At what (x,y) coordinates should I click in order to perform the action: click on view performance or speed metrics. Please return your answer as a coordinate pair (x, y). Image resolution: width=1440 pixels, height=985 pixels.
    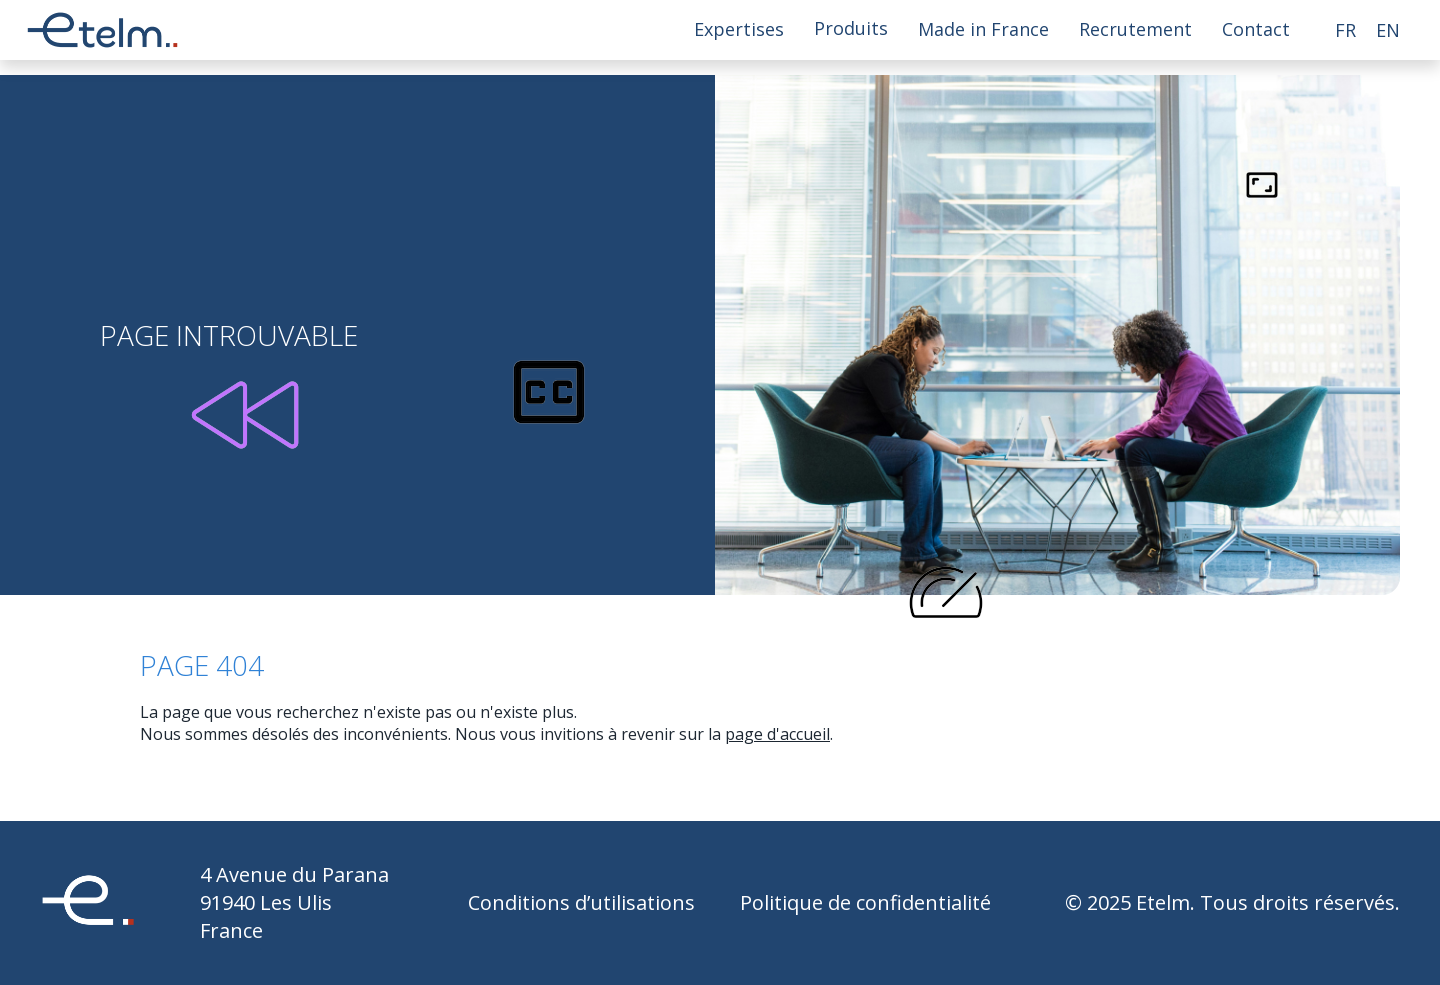
    Looking at the image, I should click on (946, 595).